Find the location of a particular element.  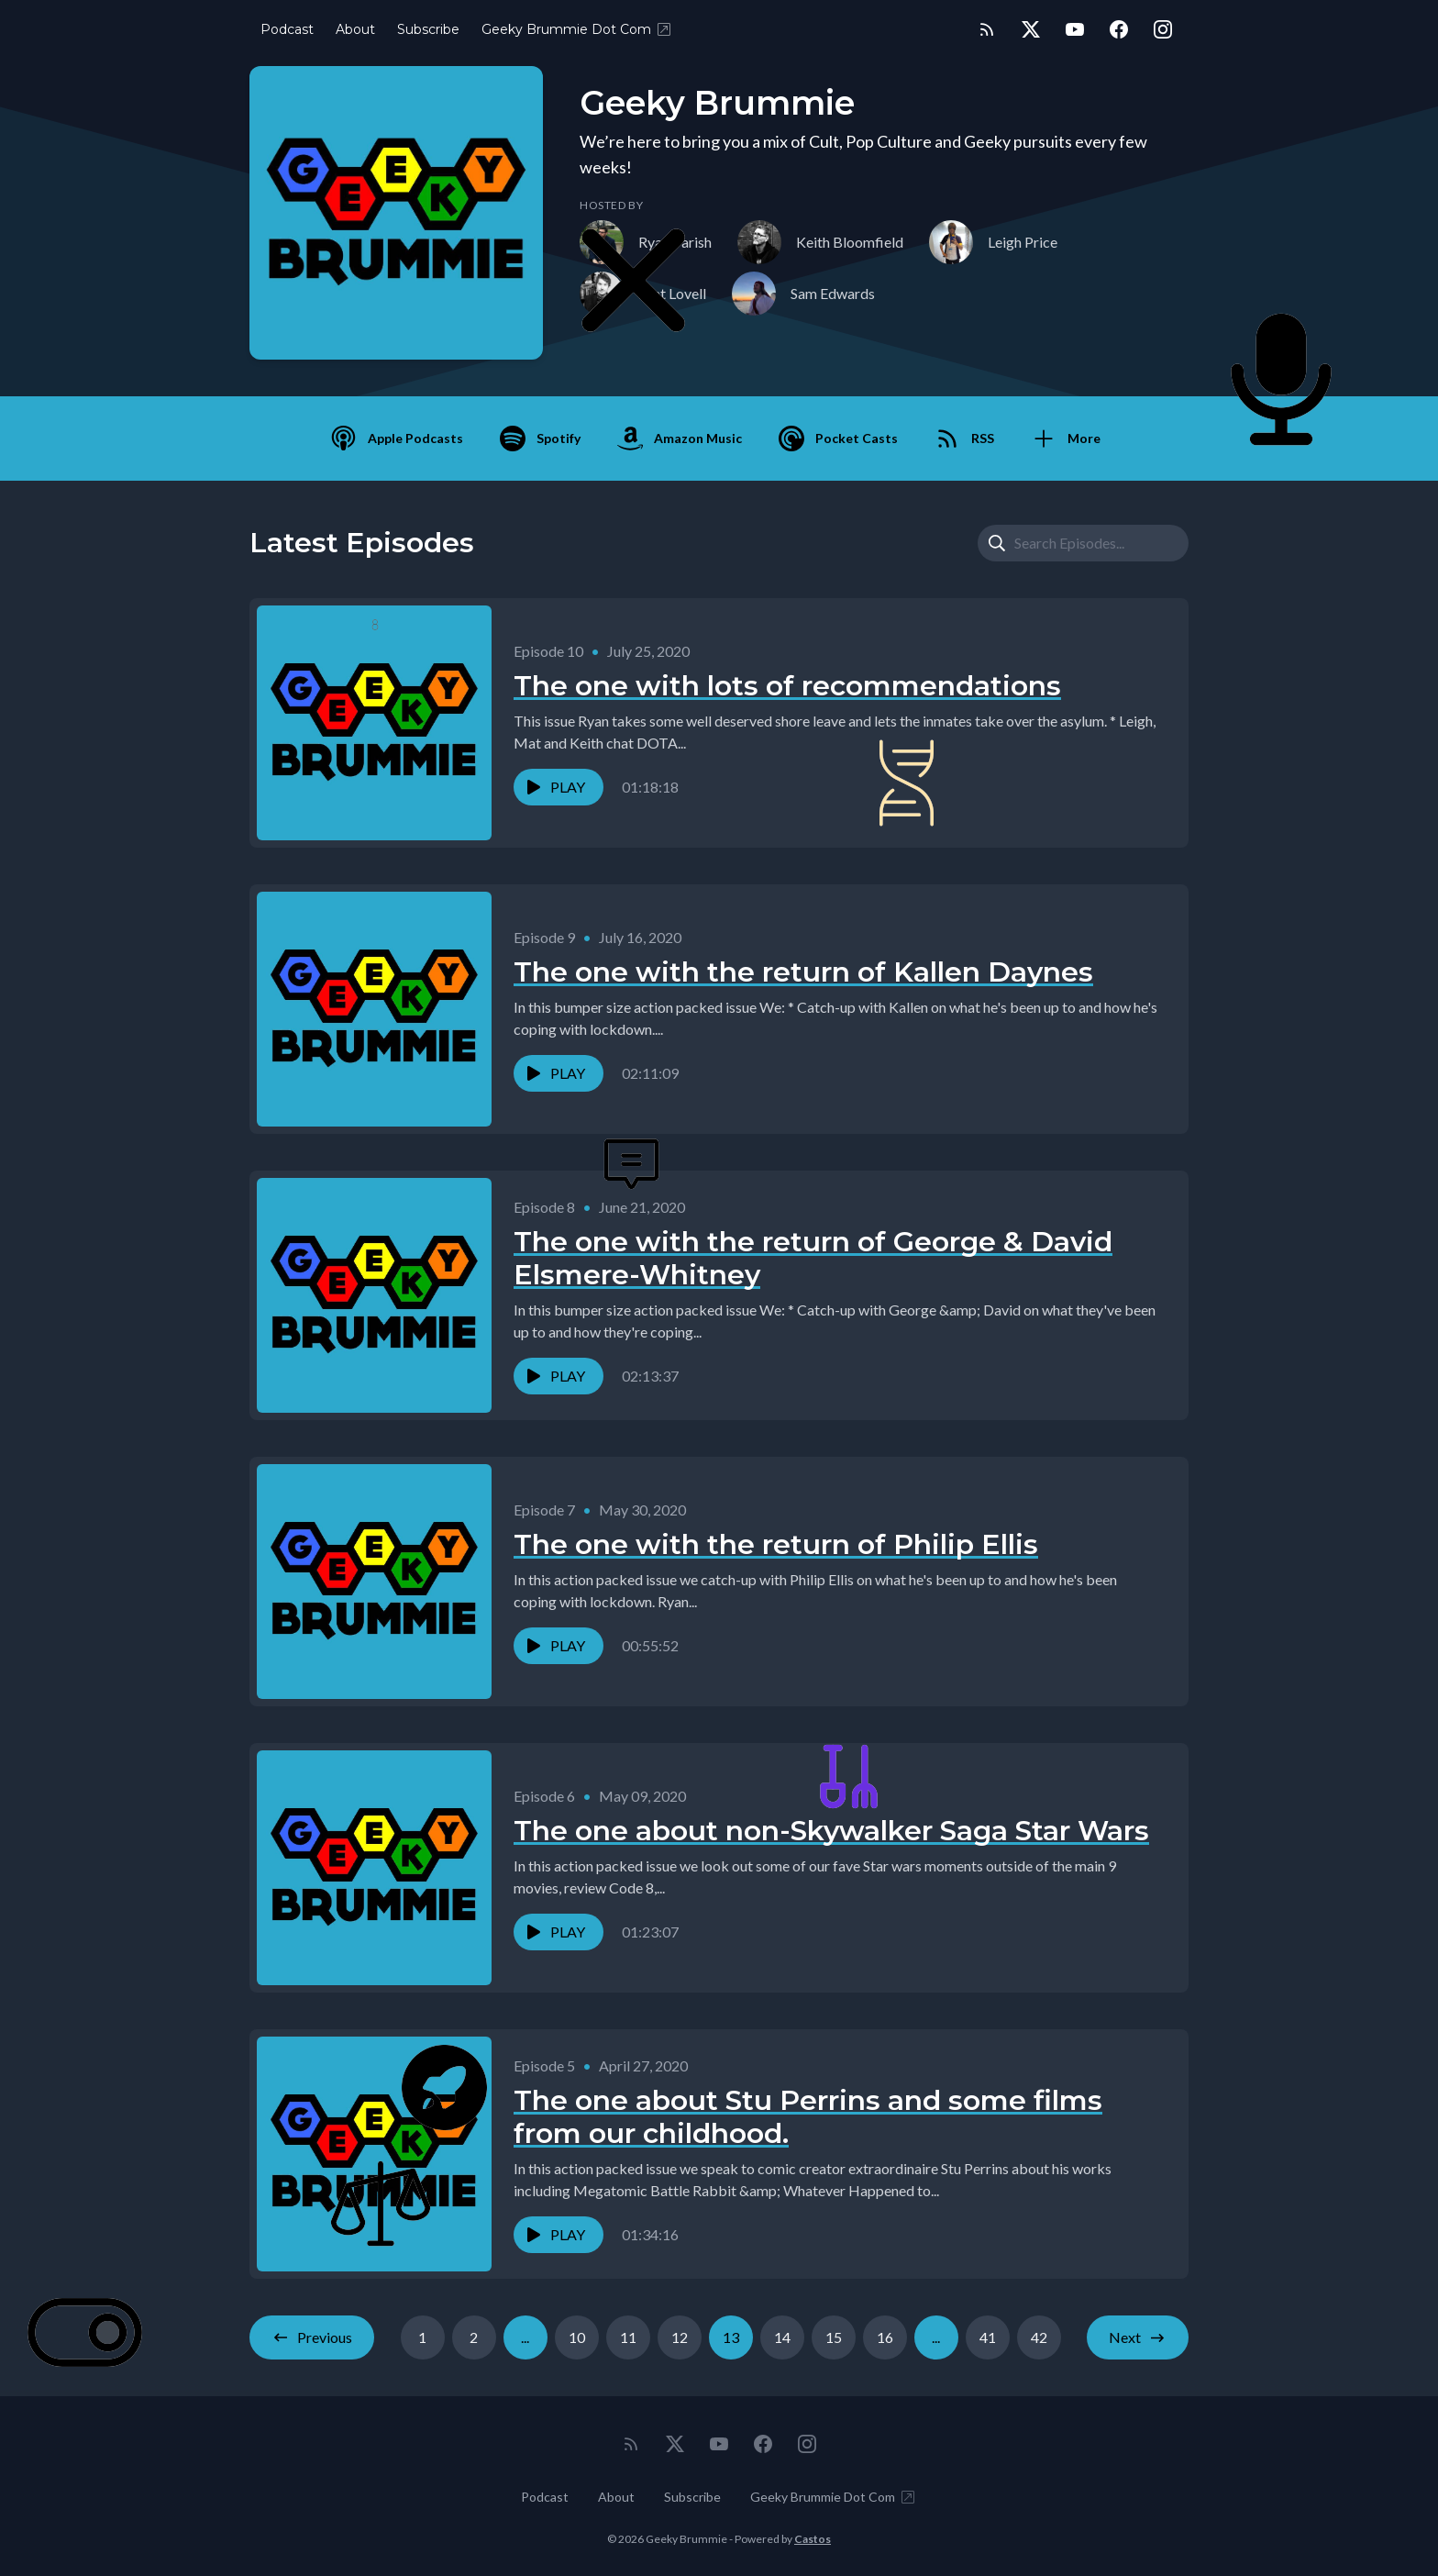

access gardening or landscaping tools is located at coordinates (848, 1776).